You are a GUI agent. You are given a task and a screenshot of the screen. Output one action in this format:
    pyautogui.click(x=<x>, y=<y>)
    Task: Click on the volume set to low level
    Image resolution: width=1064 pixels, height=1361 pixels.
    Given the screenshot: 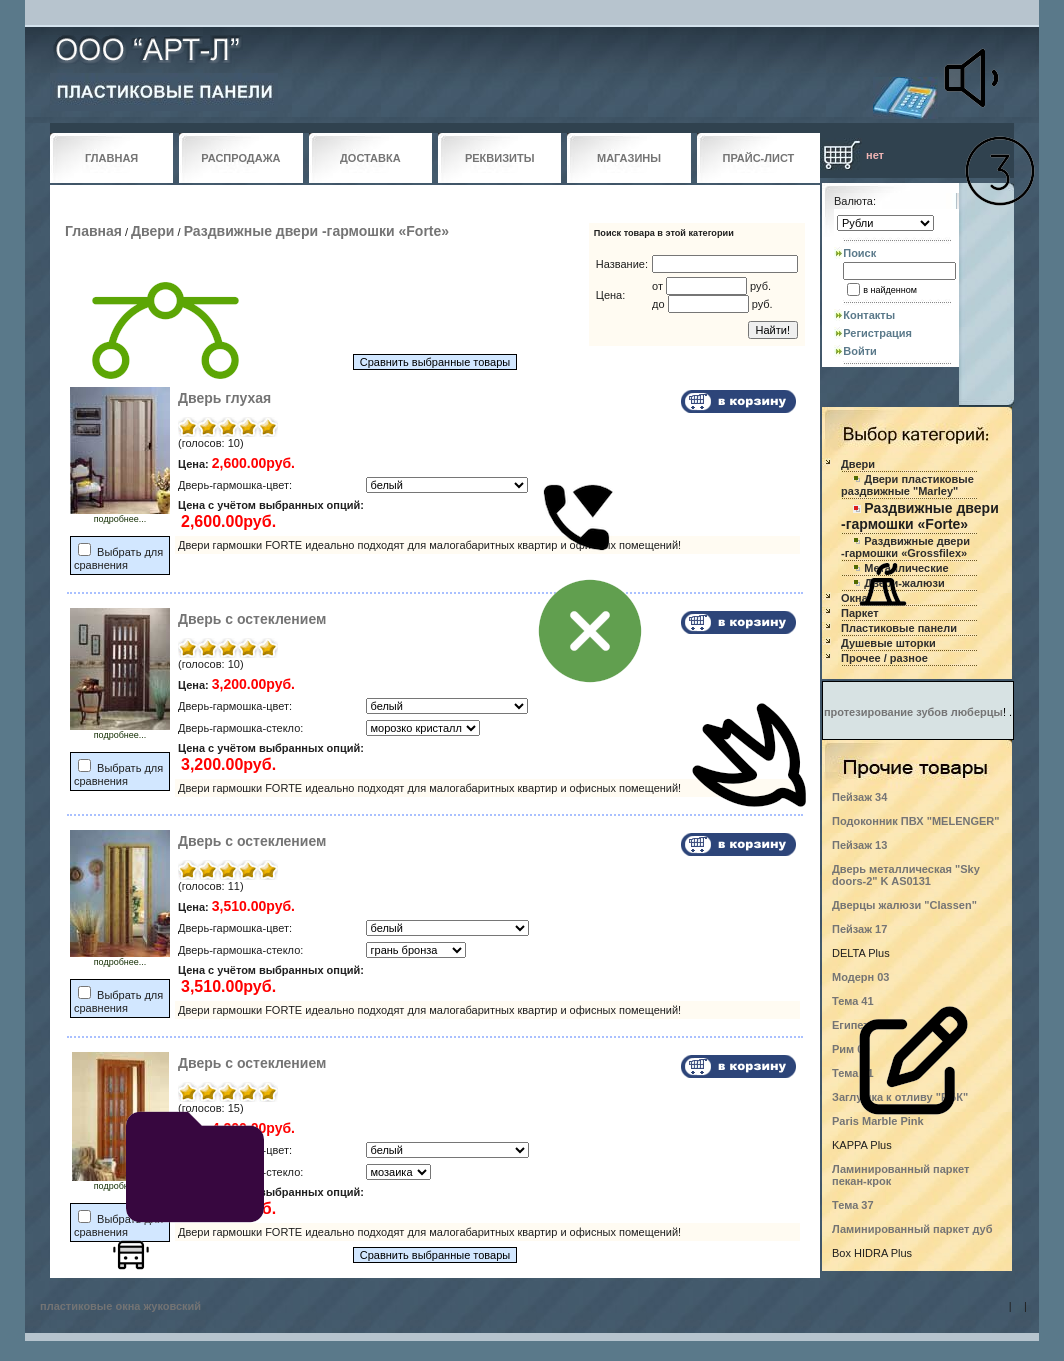 What is the action you would take?
    pyautogui.click(x=976, y=78)
    